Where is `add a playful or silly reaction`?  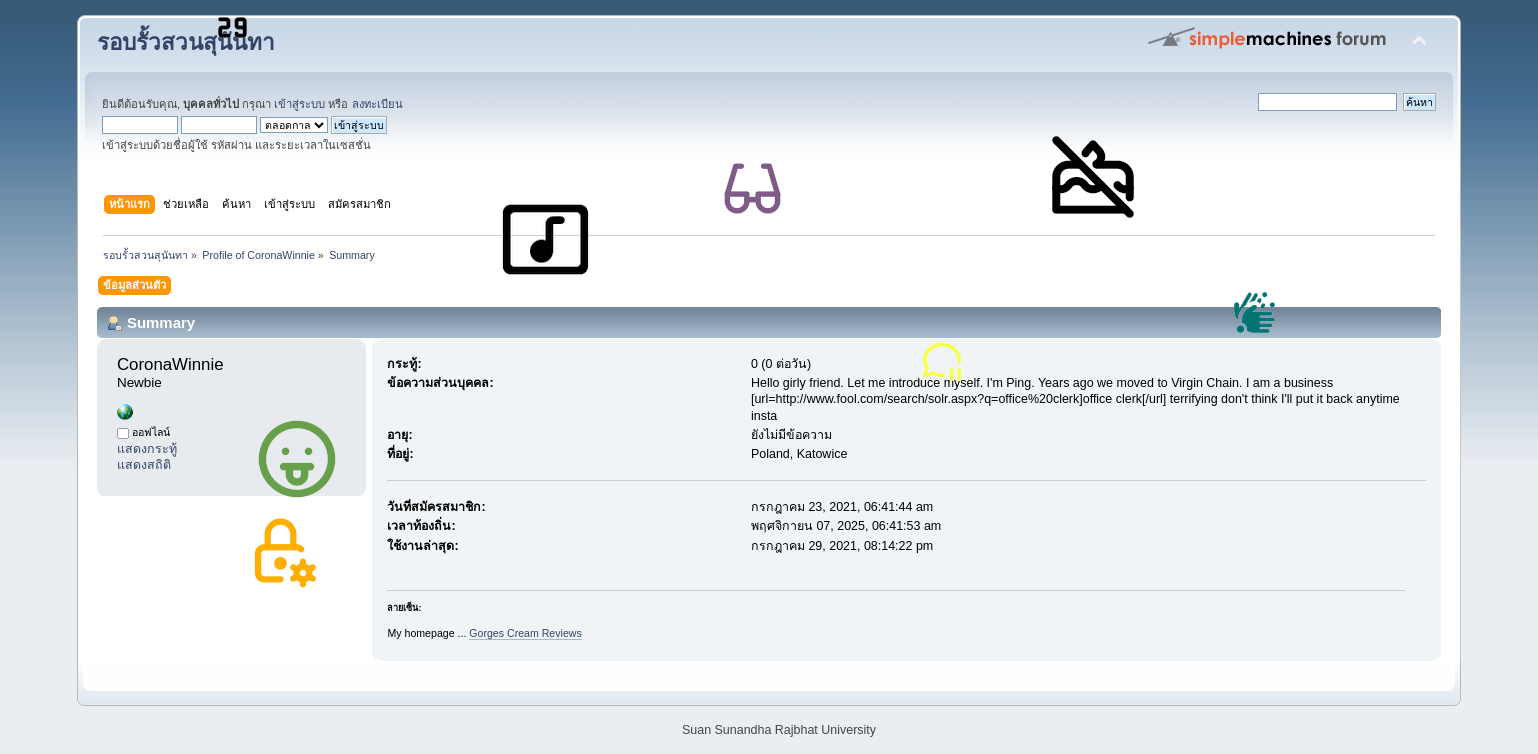 add a playful or silly reaction is located at coordinates (297, 459).